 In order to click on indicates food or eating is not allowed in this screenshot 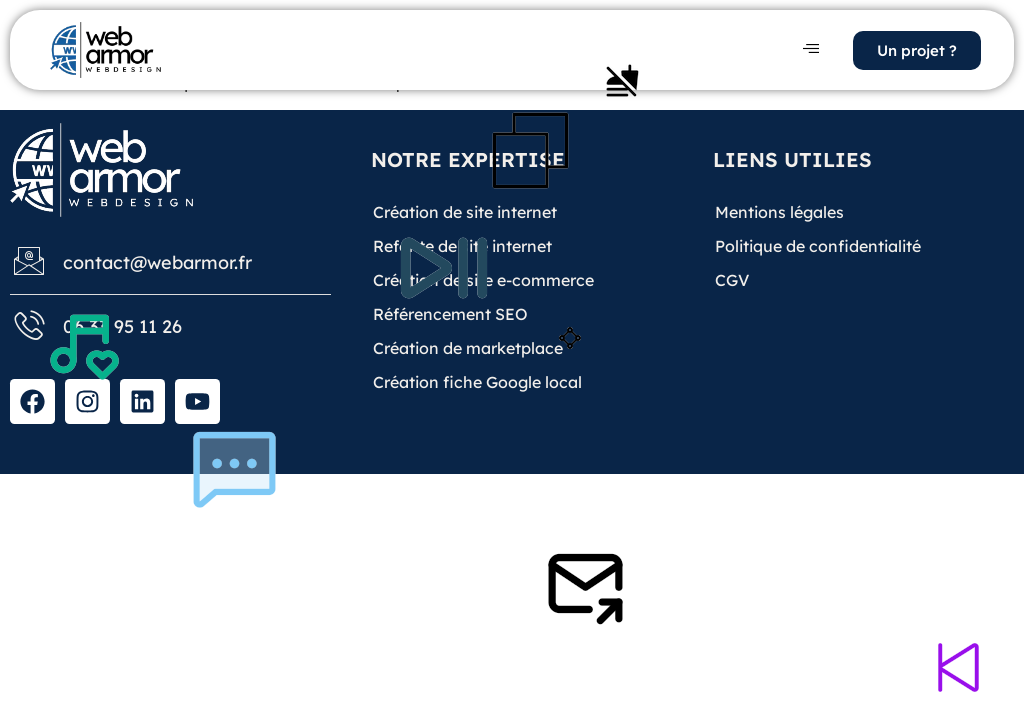, I will do `click(622, 80)`.